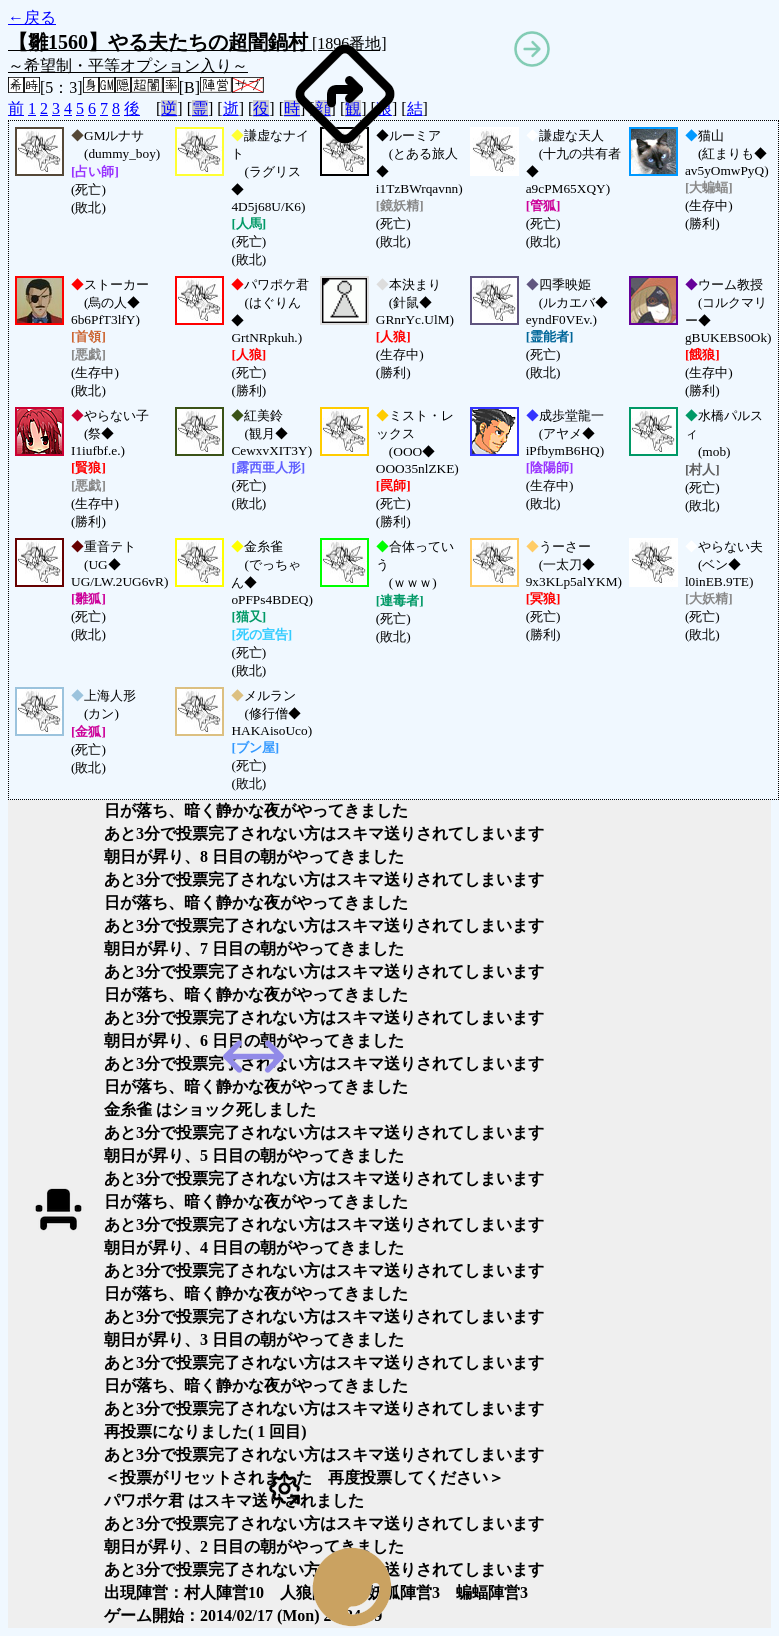  Describe the element at coordinates (58, 1209) in the screenshot. I see `reserve a seat for an event` at that location.